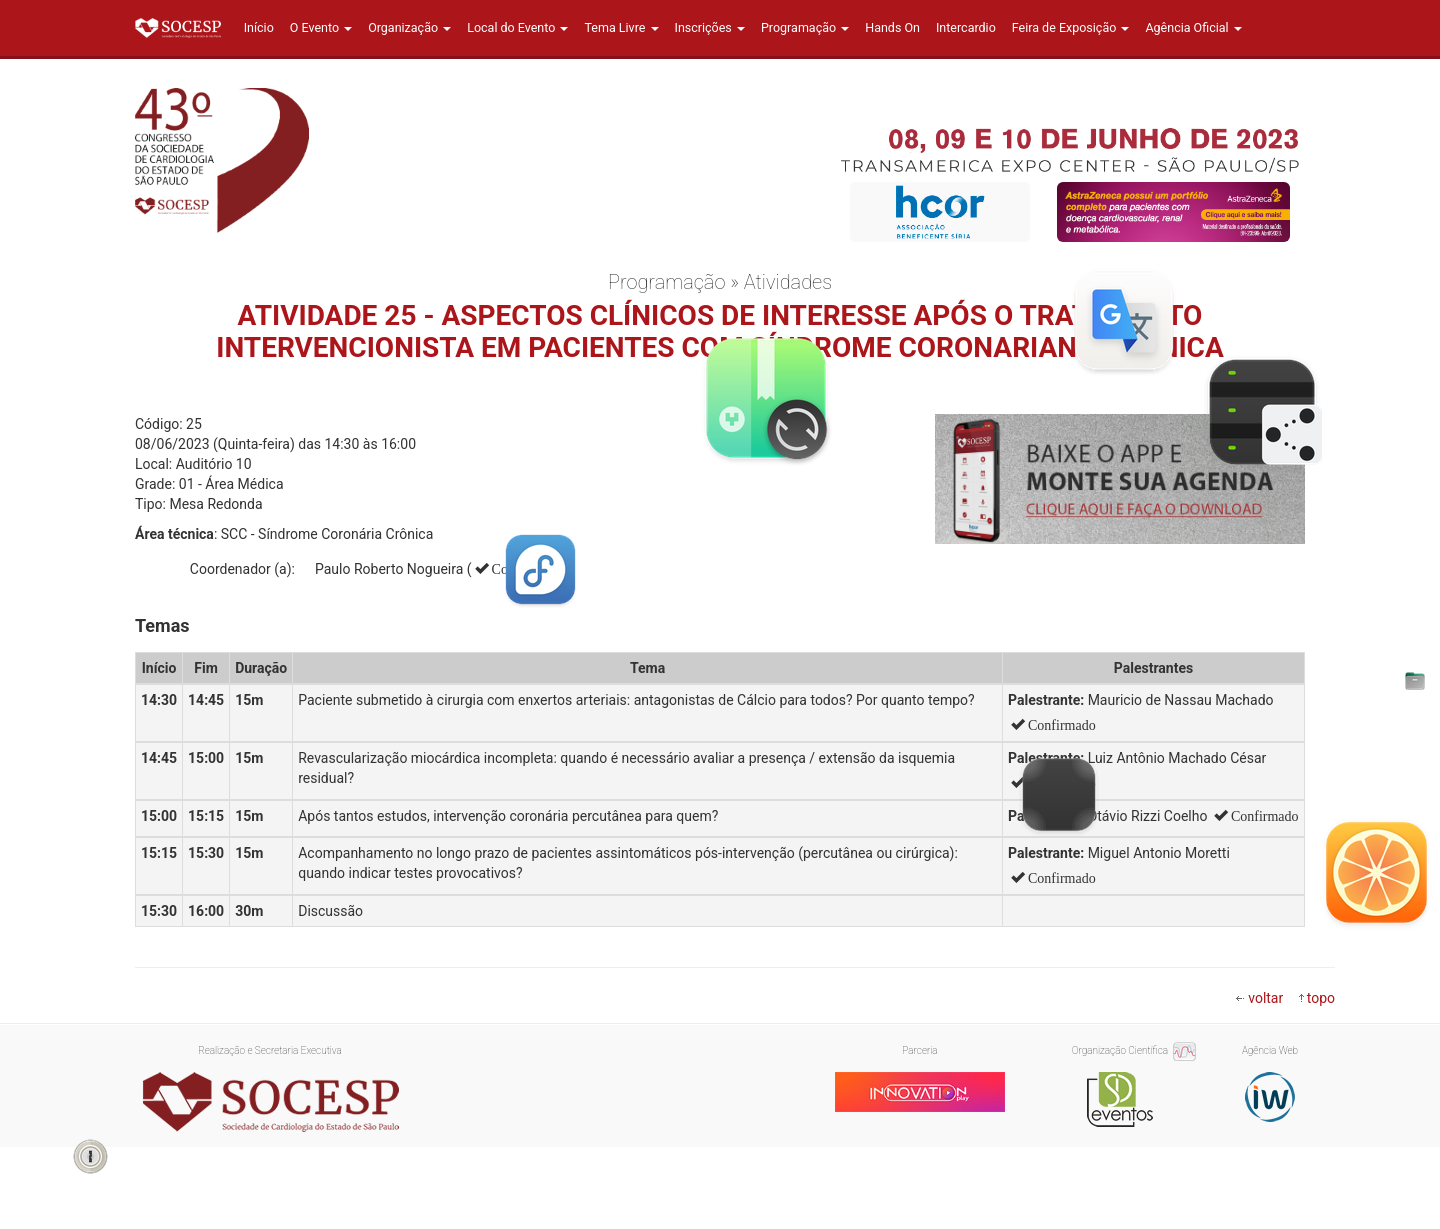  Describe the element at coordinates (1263, 414) in the screenshot. I see `configure network server sharing preferences` at that location.